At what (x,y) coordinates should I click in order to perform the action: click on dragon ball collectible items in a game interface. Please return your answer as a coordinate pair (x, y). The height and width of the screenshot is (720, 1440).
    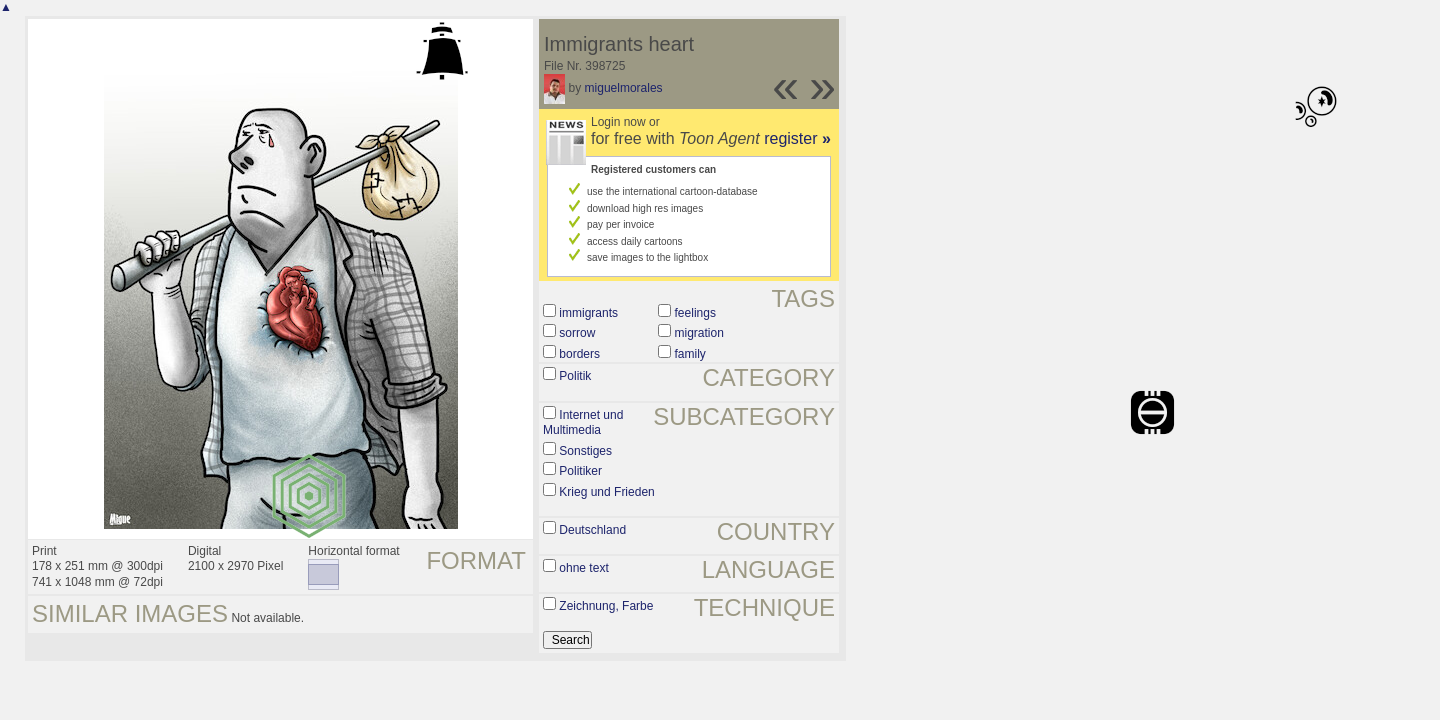
    Looking at the image, I should click on (1316, 107).